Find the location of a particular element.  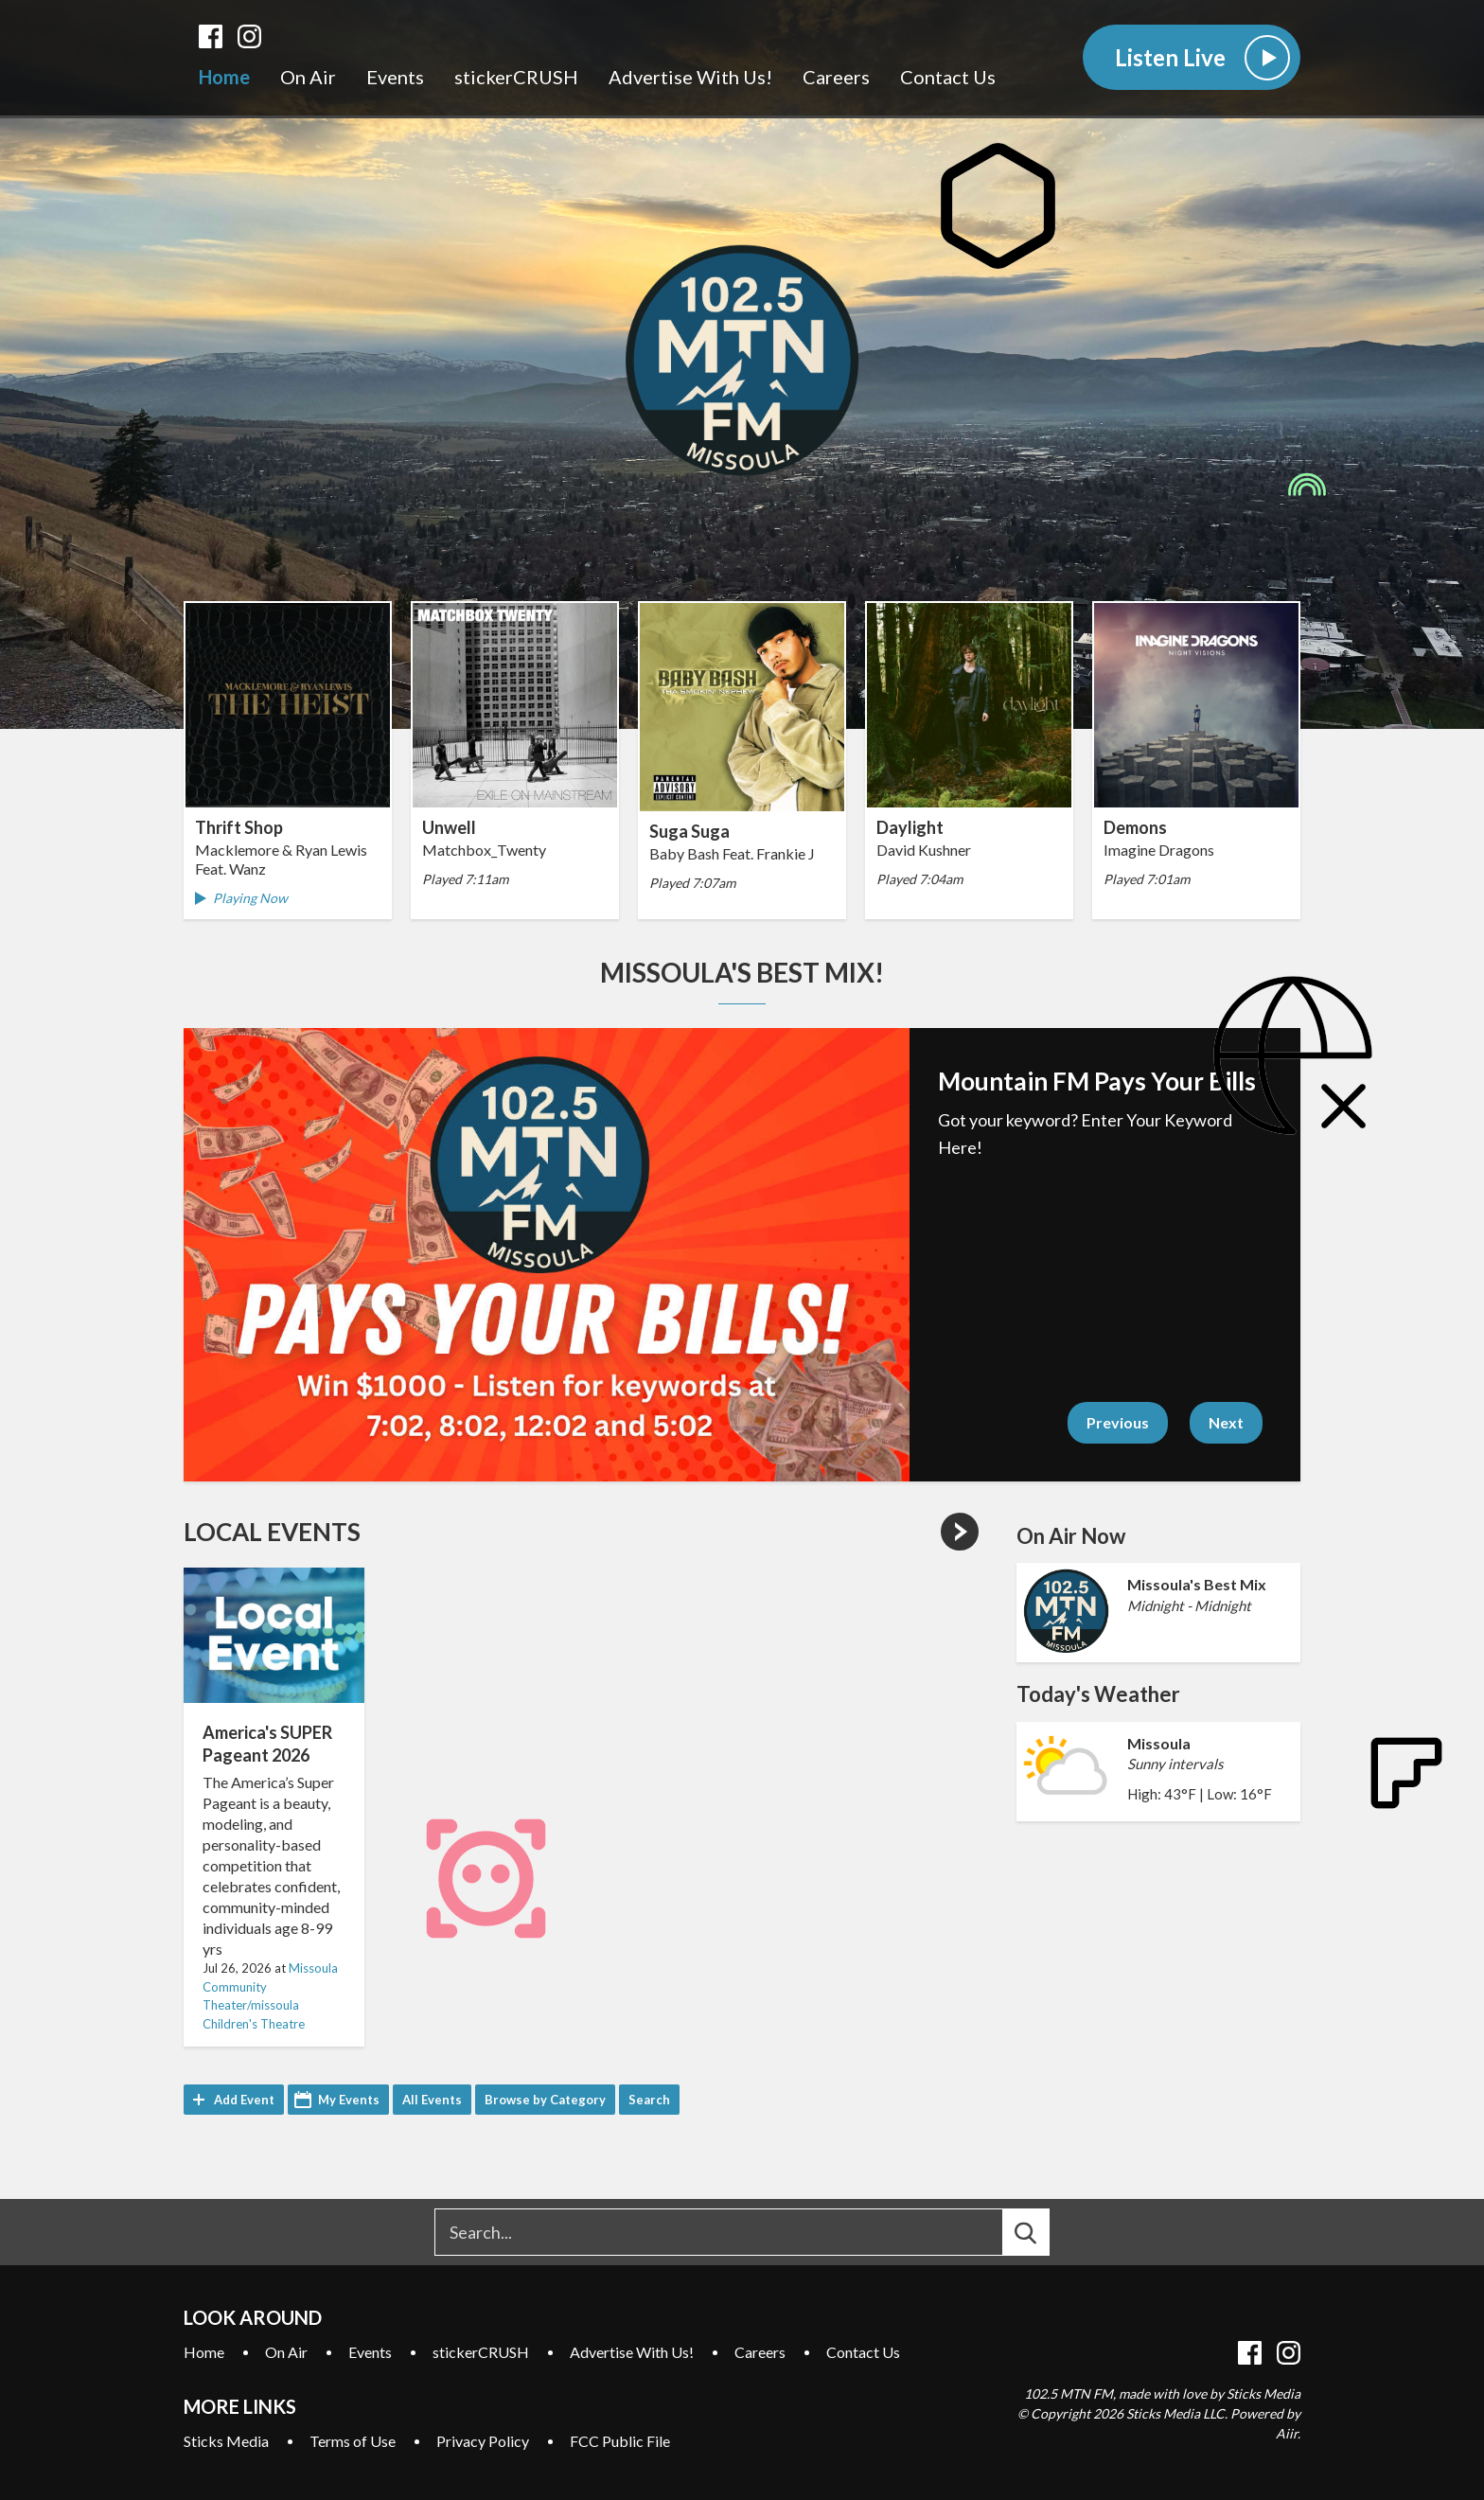

scan face to unlock or authenticate is located at coordinates (486, 1878).